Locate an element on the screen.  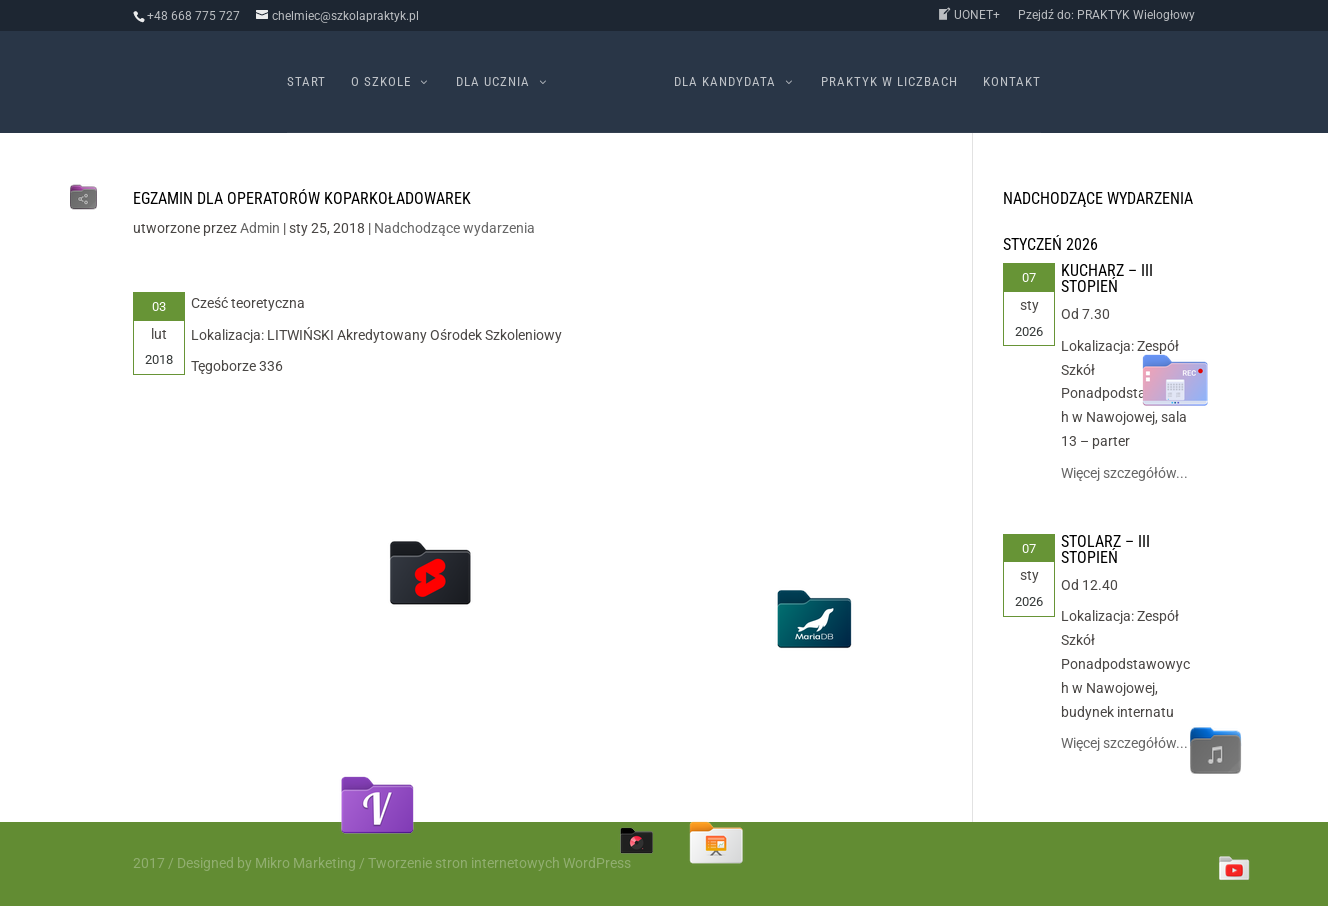
open folder containing screen recordings is located at coordinates (1175, 382).